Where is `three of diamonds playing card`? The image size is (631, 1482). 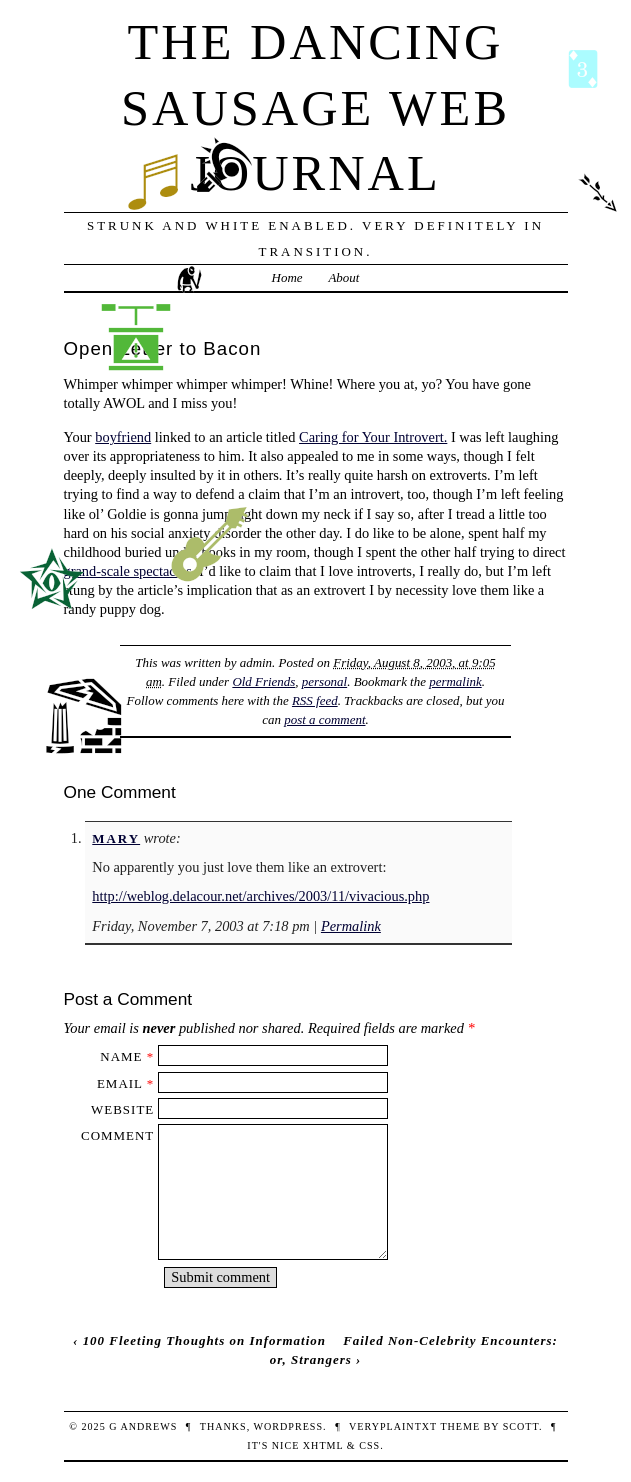 three of diamonds playing card is located at coordinates (583, 69).